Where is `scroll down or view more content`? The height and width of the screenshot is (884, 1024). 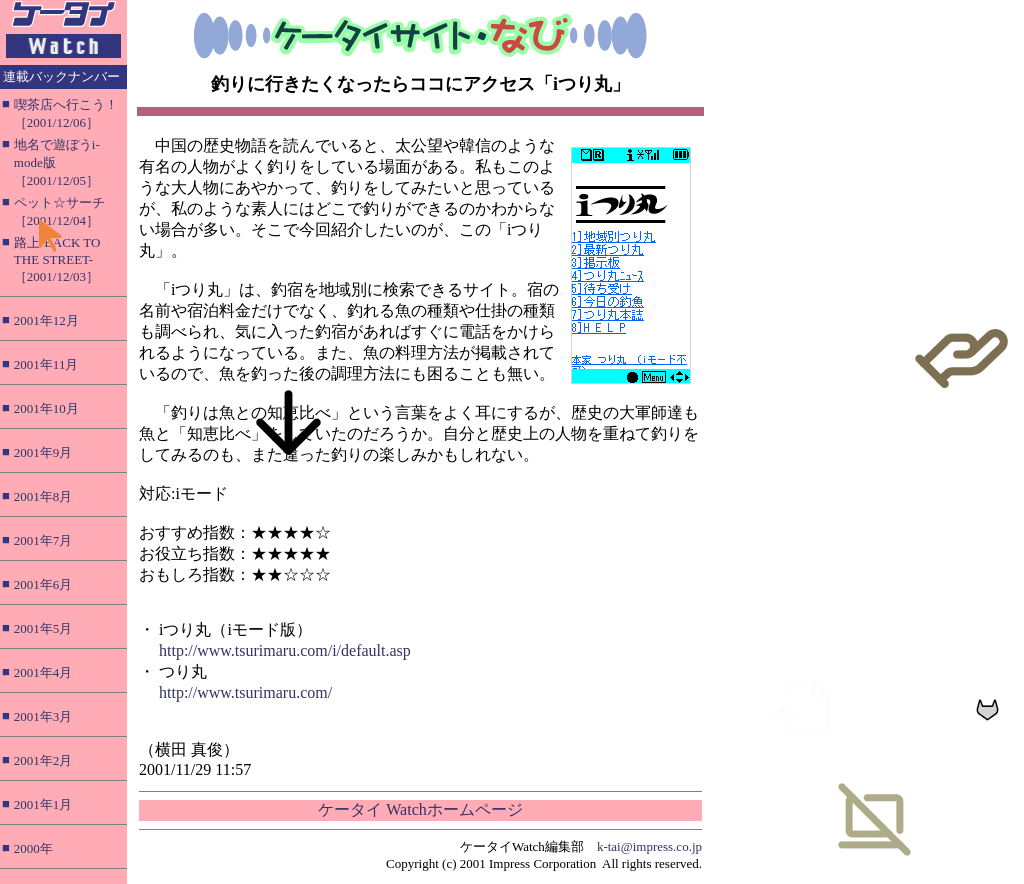
scroll down or view more content is located at coordinates (288, 422).